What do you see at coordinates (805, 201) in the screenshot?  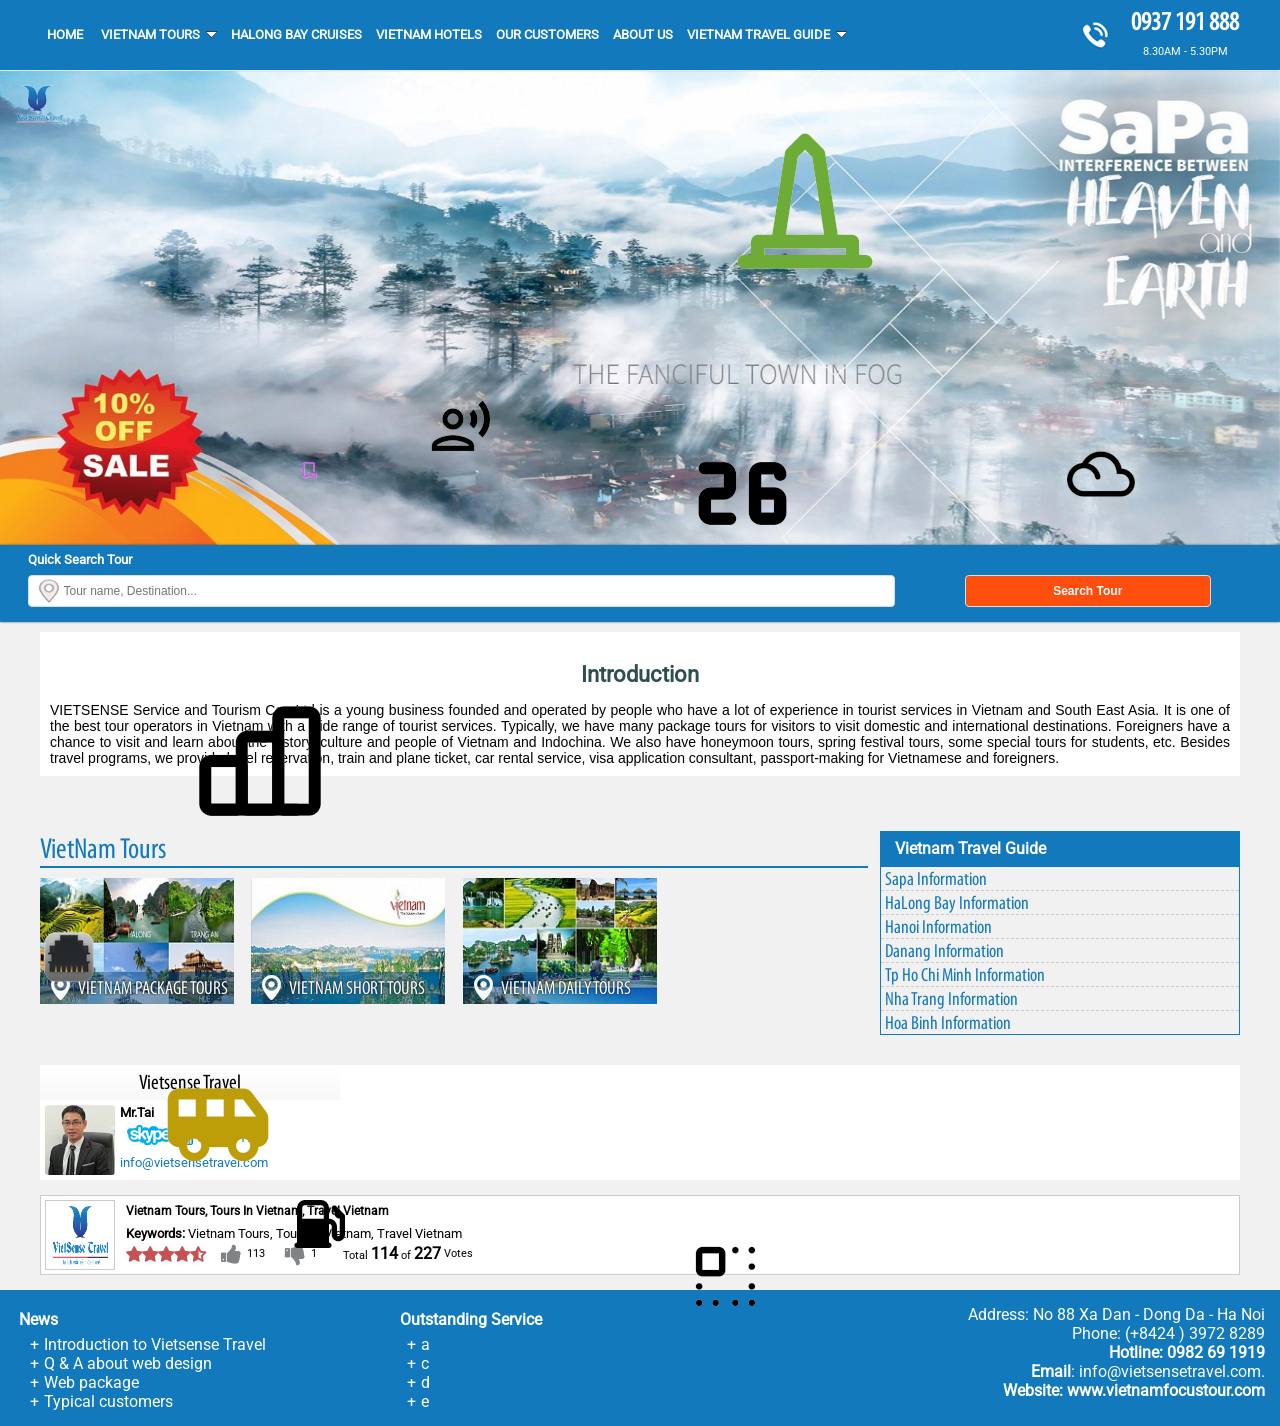 I see `view monuments or landmarks nearby` at bounding box center [805, 201].